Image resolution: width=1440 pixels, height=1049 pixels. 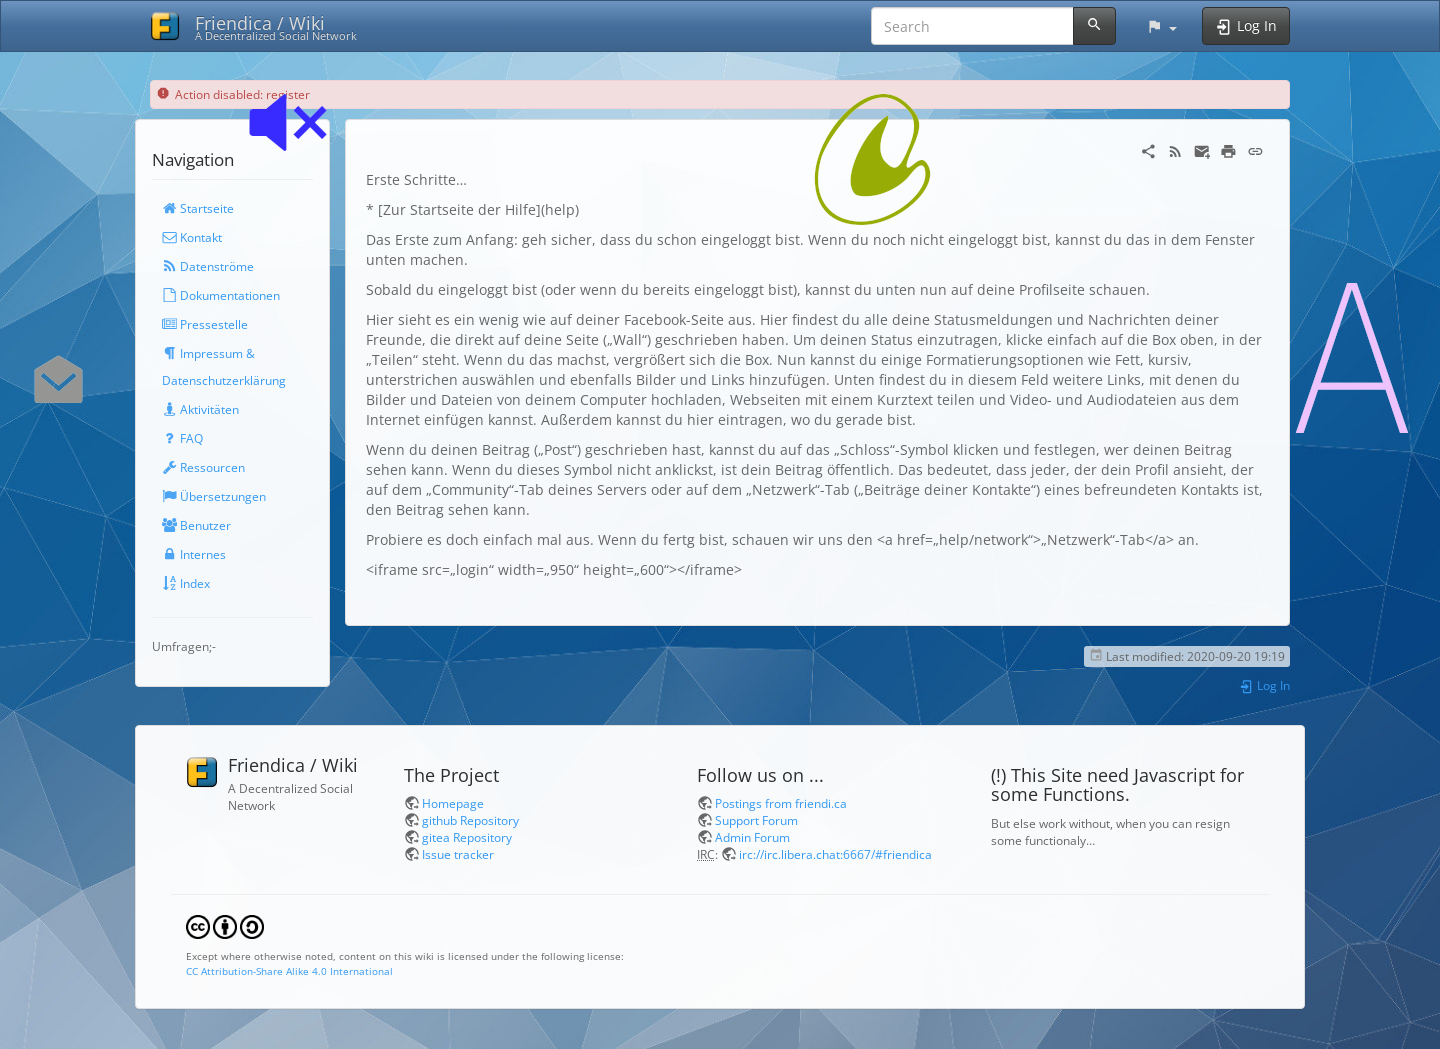 I want to click on crewai logo, so click(x=872, y=159).